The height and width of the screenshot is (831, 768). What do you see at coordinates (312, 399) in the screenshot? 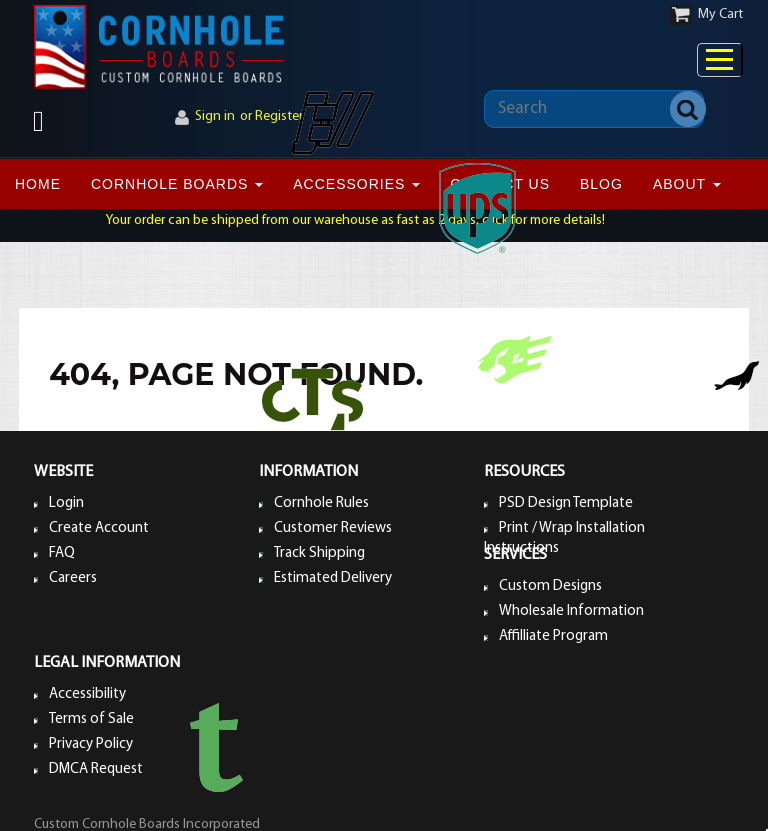
I see `CTS corporation logo` at bounding box center [312, 399].